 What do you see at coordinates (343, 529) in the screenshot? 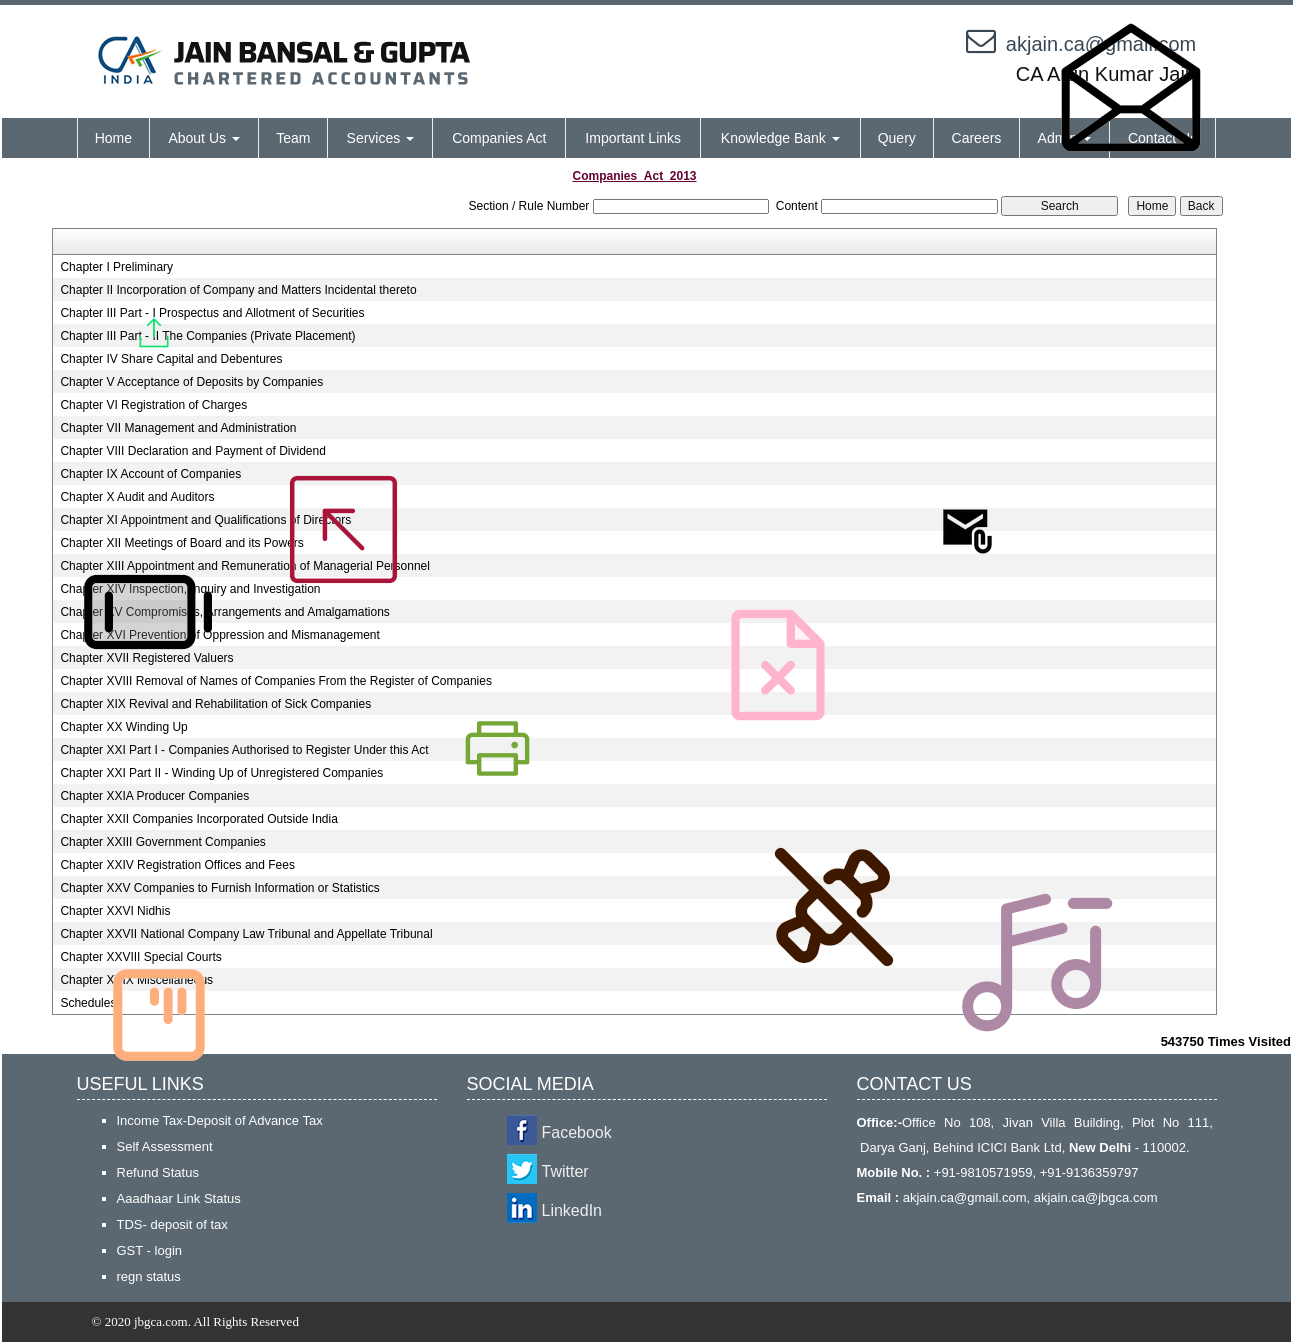
I see `navigate to previous or parent section` at bounding box center [343, 529].